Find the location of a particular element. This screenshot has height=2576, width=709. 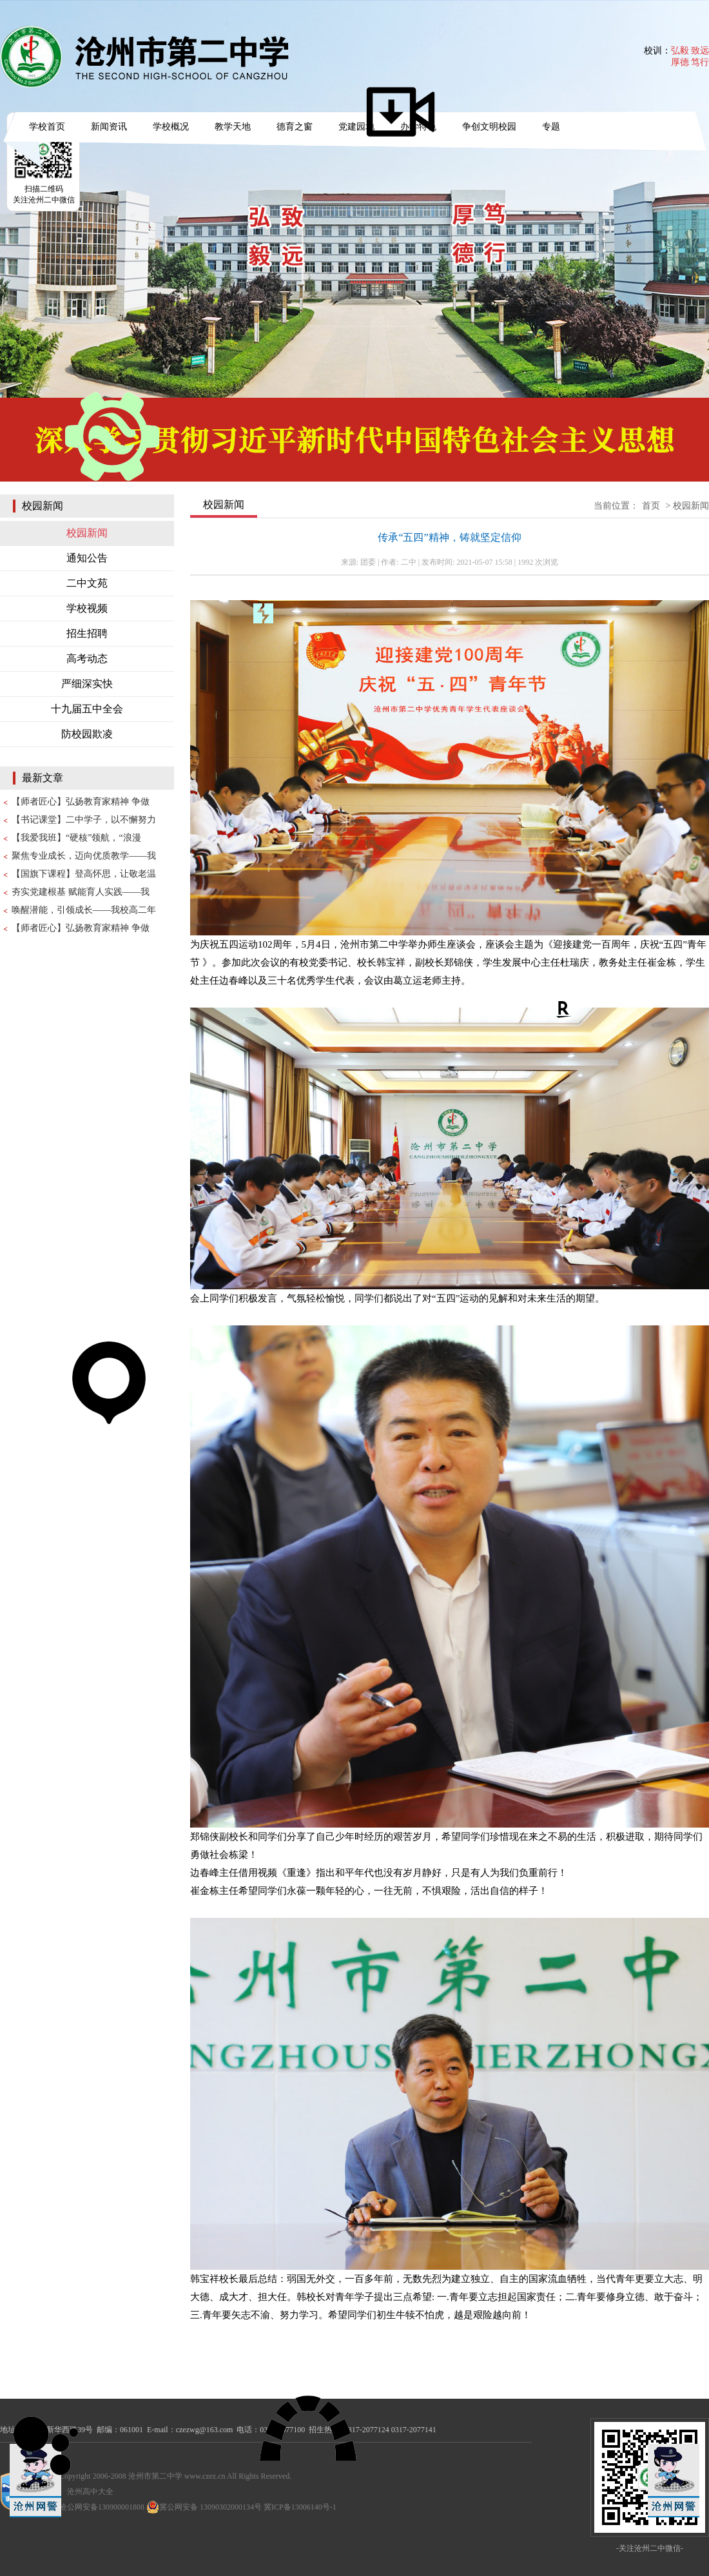

download video to device is located at coordinates (400, 112).